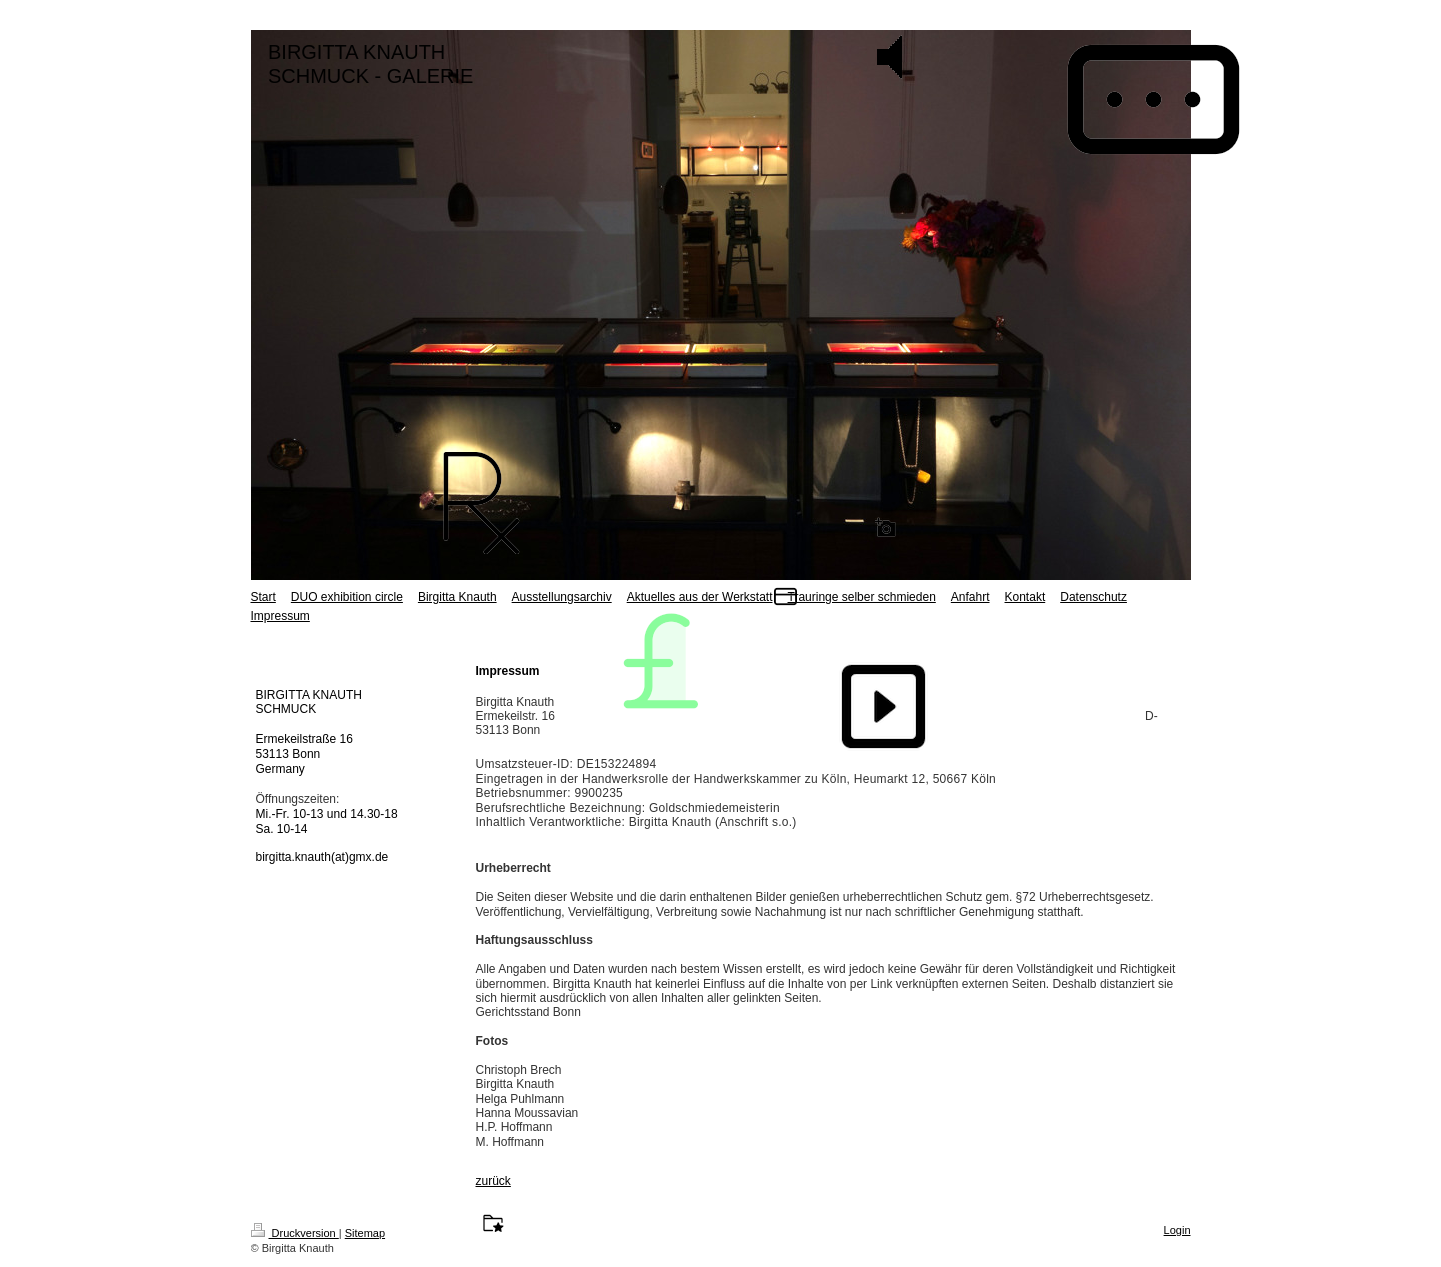  Describe the element at coordinates (1153, 99) in the screenshot. I see `indicates more options or actions available` at that location.